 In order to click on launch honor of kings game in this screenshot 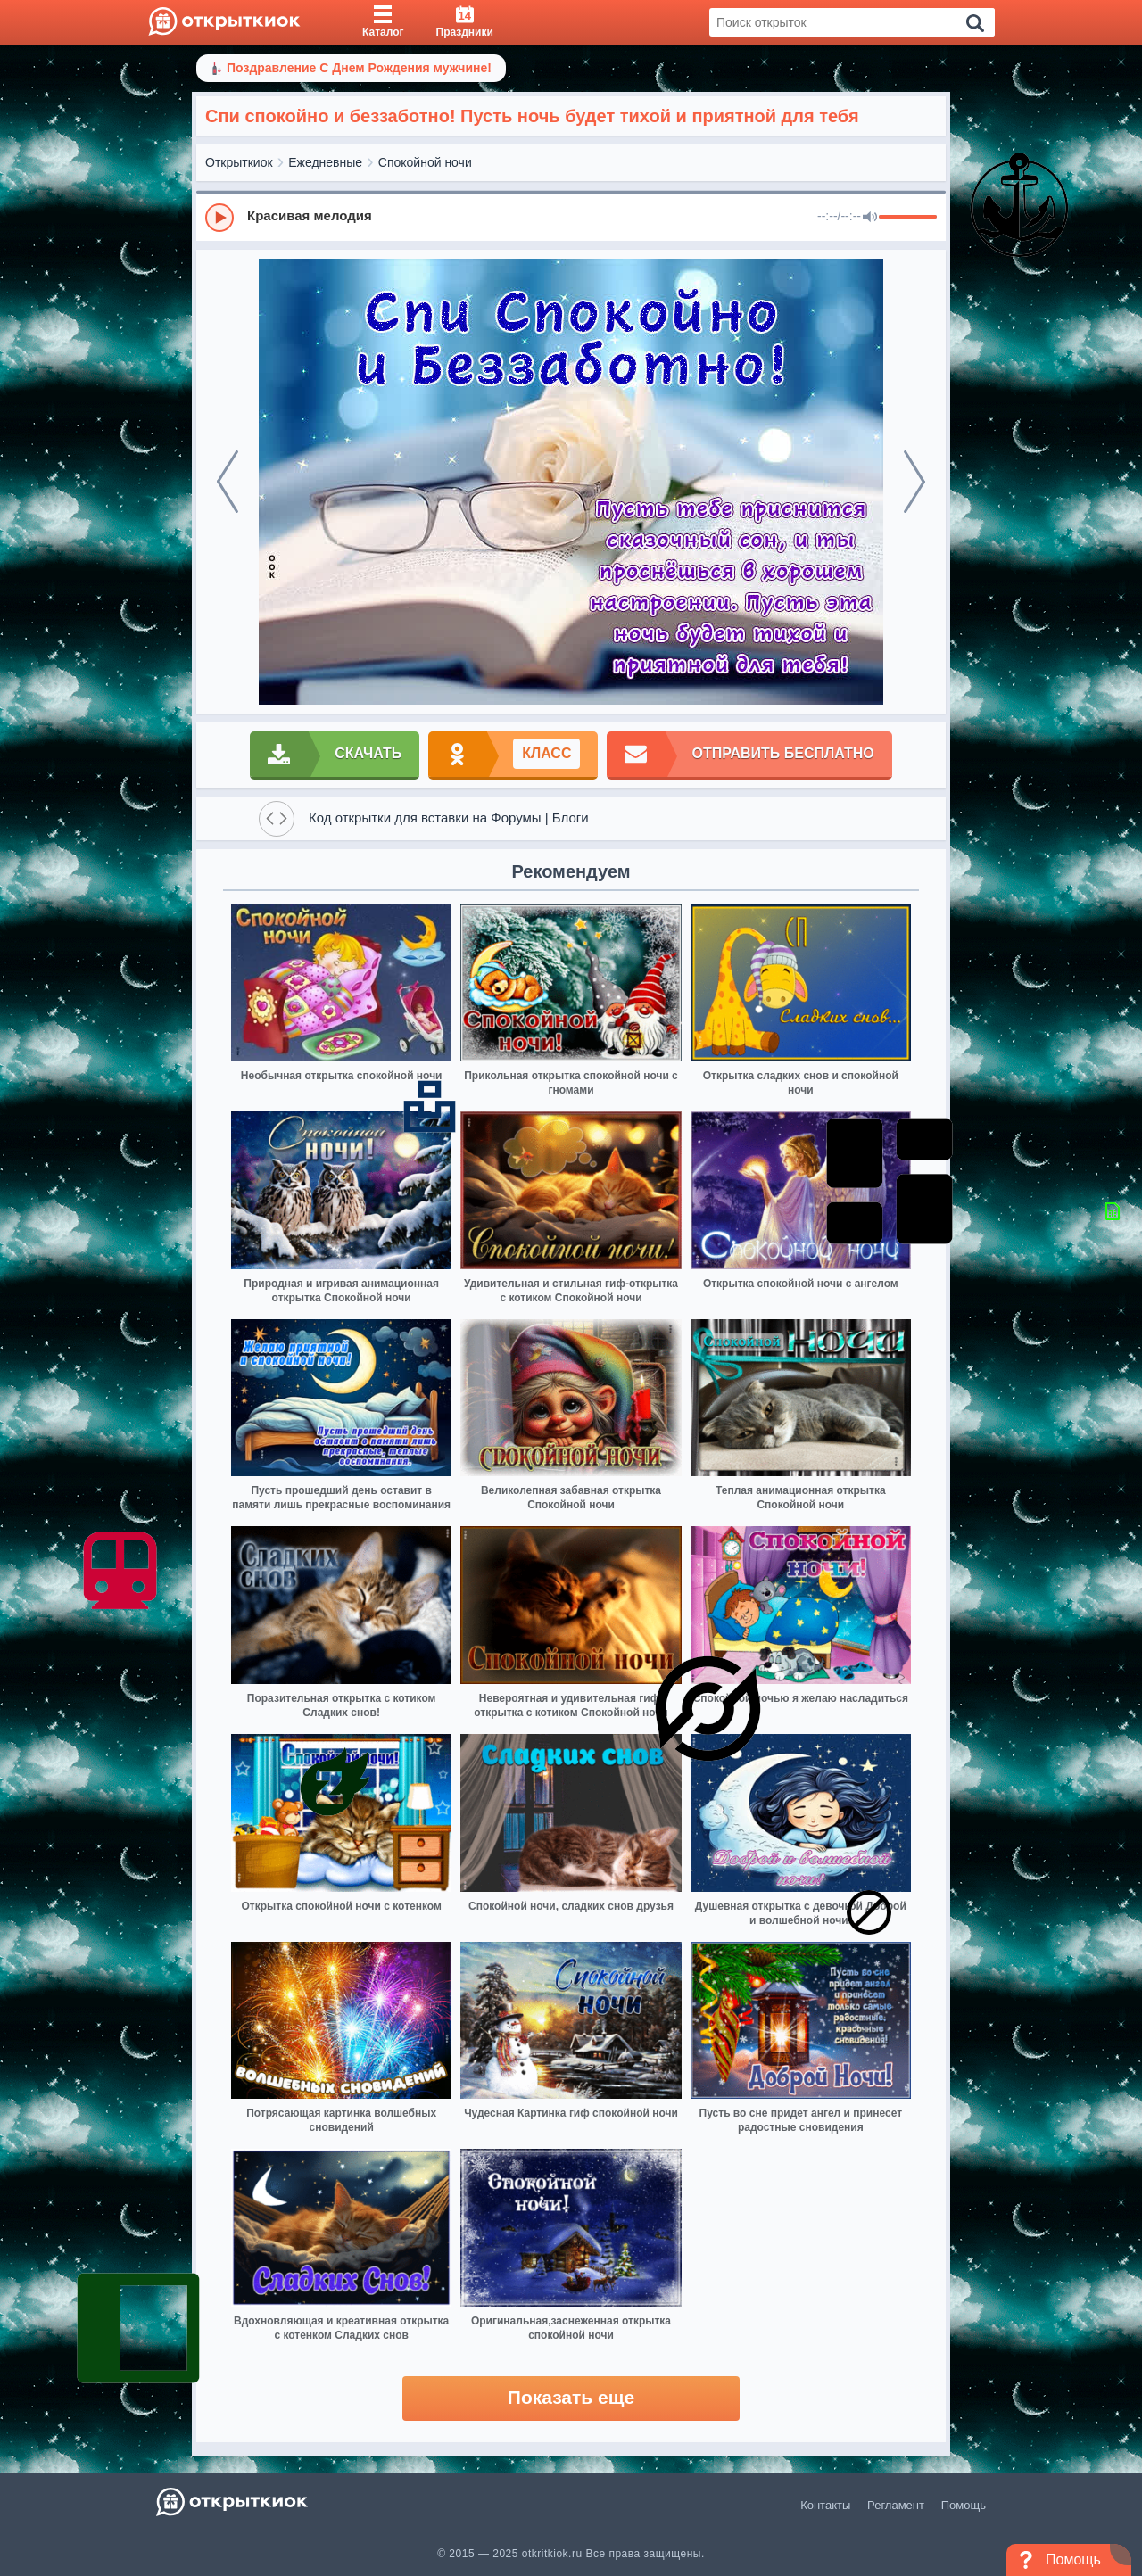, I will do `click(708, 1708)`.